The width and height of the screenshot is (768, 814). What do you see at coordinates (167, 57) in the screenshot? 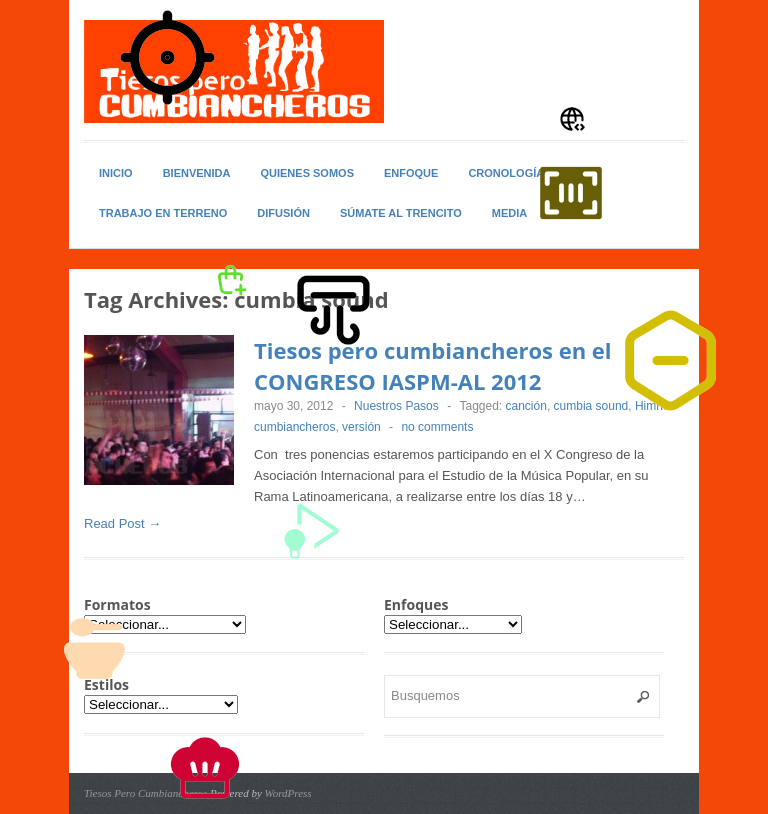
I see `center or focus on current location` at bounding box center [167, 57].